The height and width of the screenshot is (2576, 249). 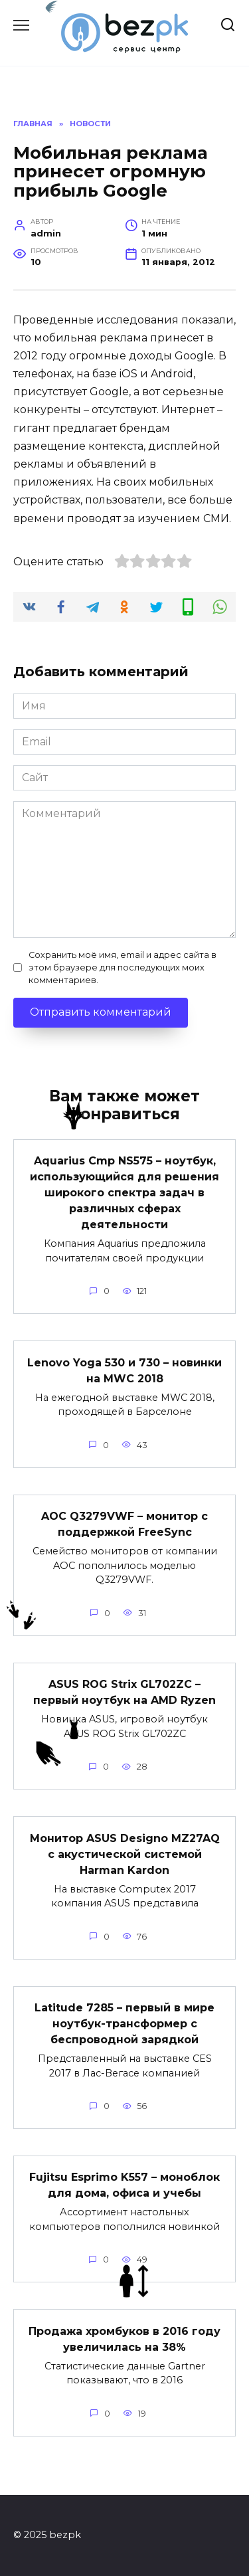 I want to click on indicates a flying or aerial ability in a game, so click(x=52, y=7).